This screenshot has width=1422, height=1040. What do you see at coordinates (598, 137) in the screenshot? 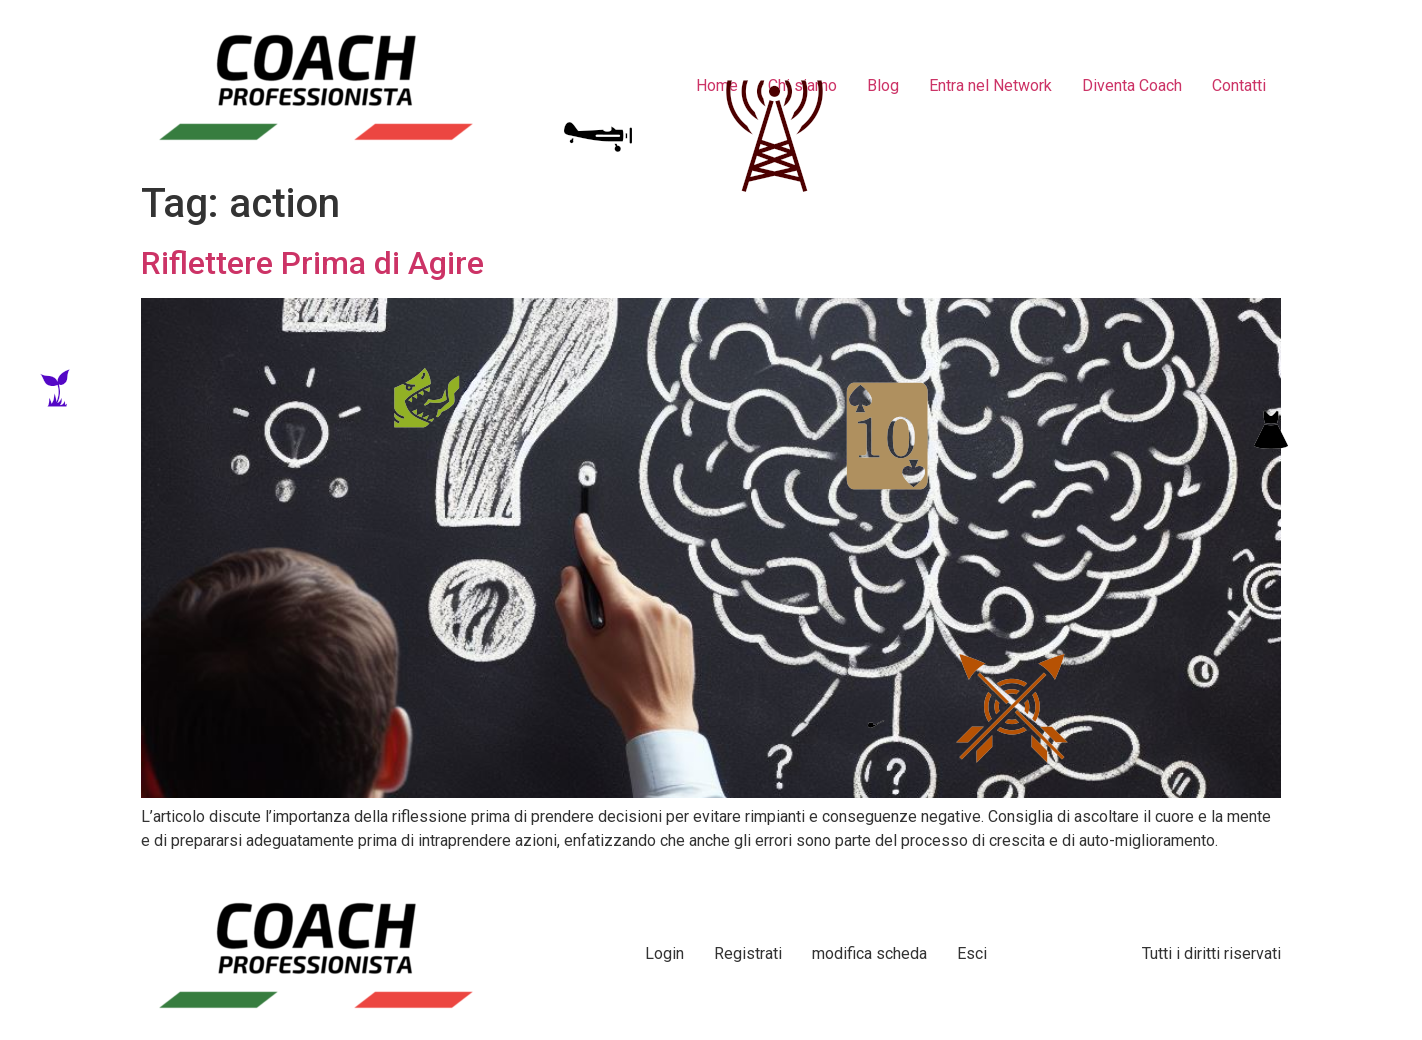
I see `enable airplane mode` at bounding box center [598, 137].